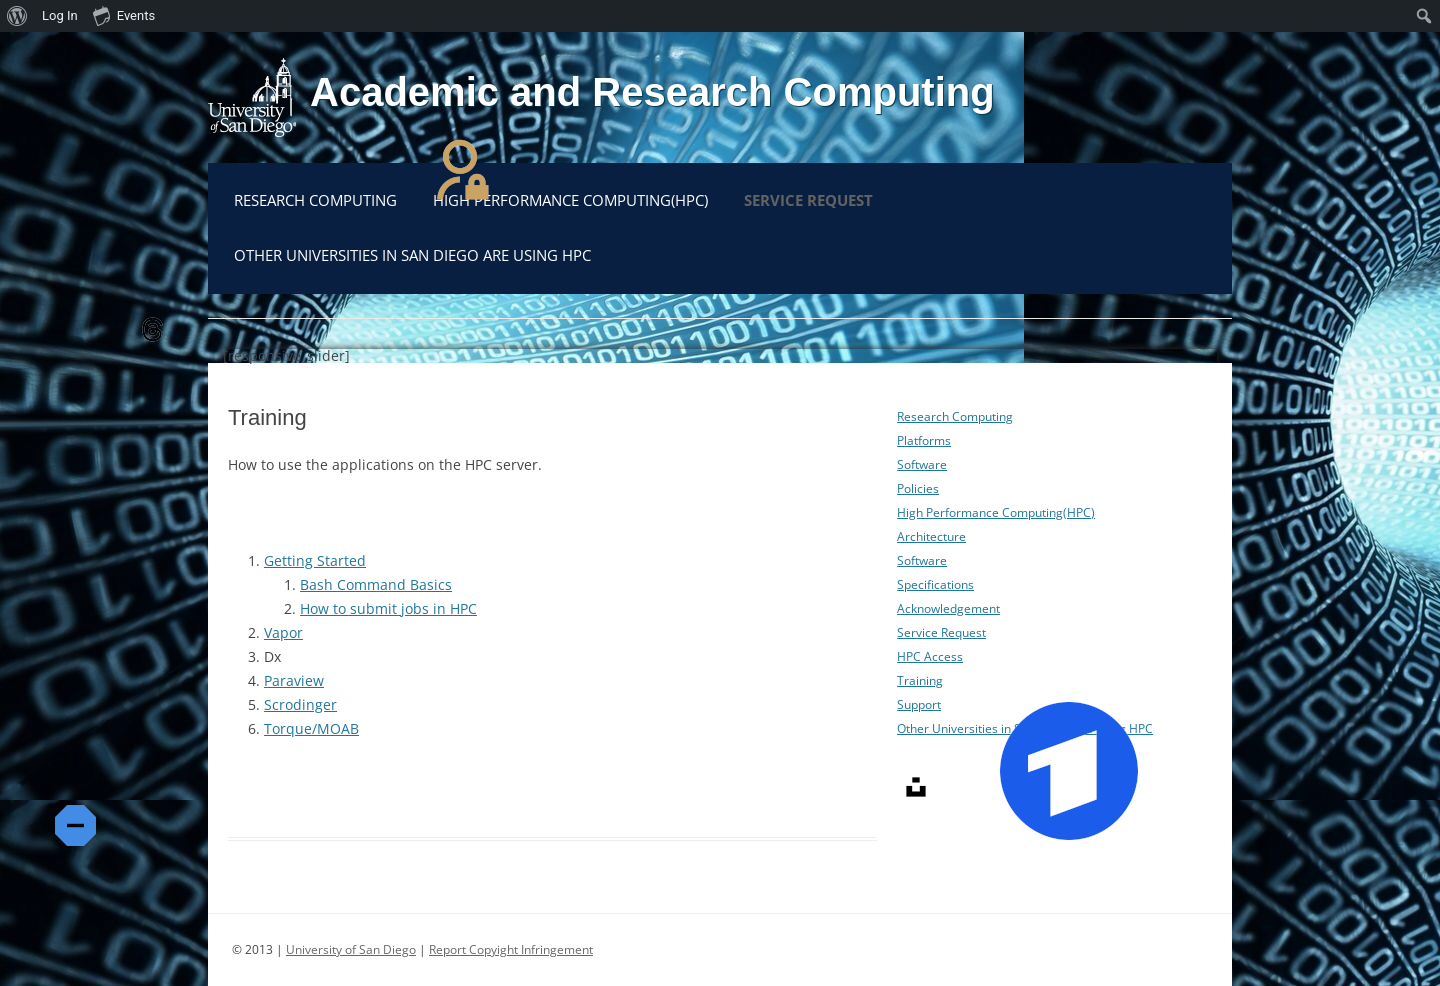  What do you see at coordinates (916, 787) in the screenshot?
I see `open unsplash to browse stock photos` at bounding box center [916, 787].